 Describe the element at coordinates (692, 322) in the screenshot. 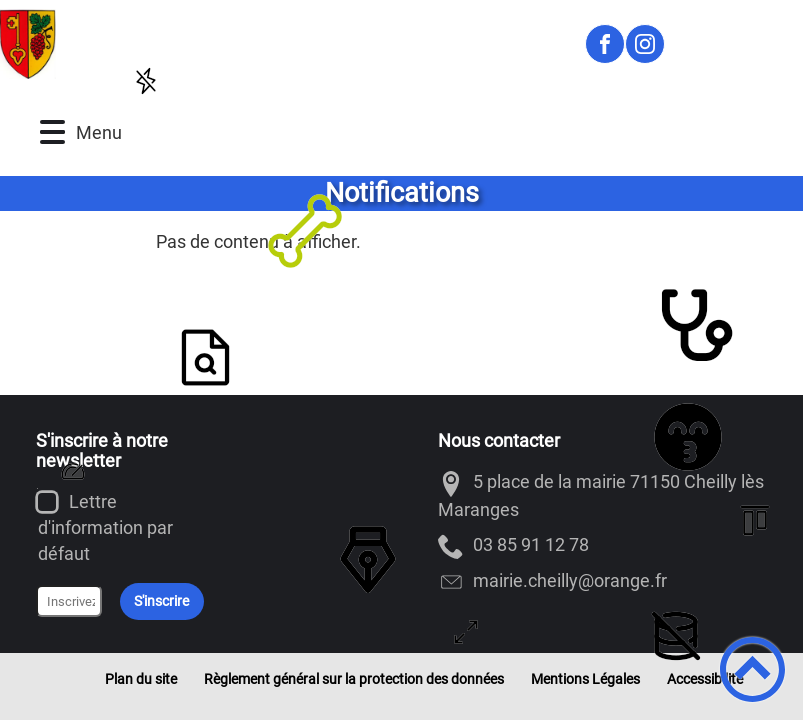

I see `access health or medical features` at that location.